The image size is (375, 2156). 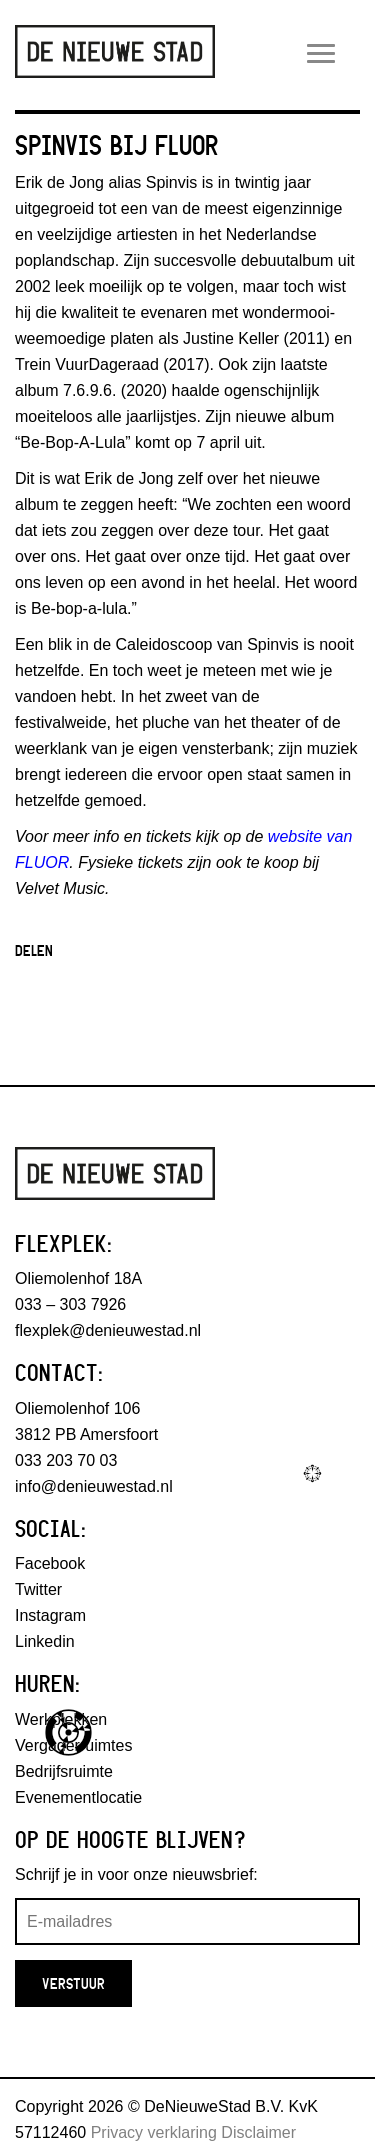 I want to click on represents a lamprey or parasitic creature in a game, so click(x=312, y=1473).